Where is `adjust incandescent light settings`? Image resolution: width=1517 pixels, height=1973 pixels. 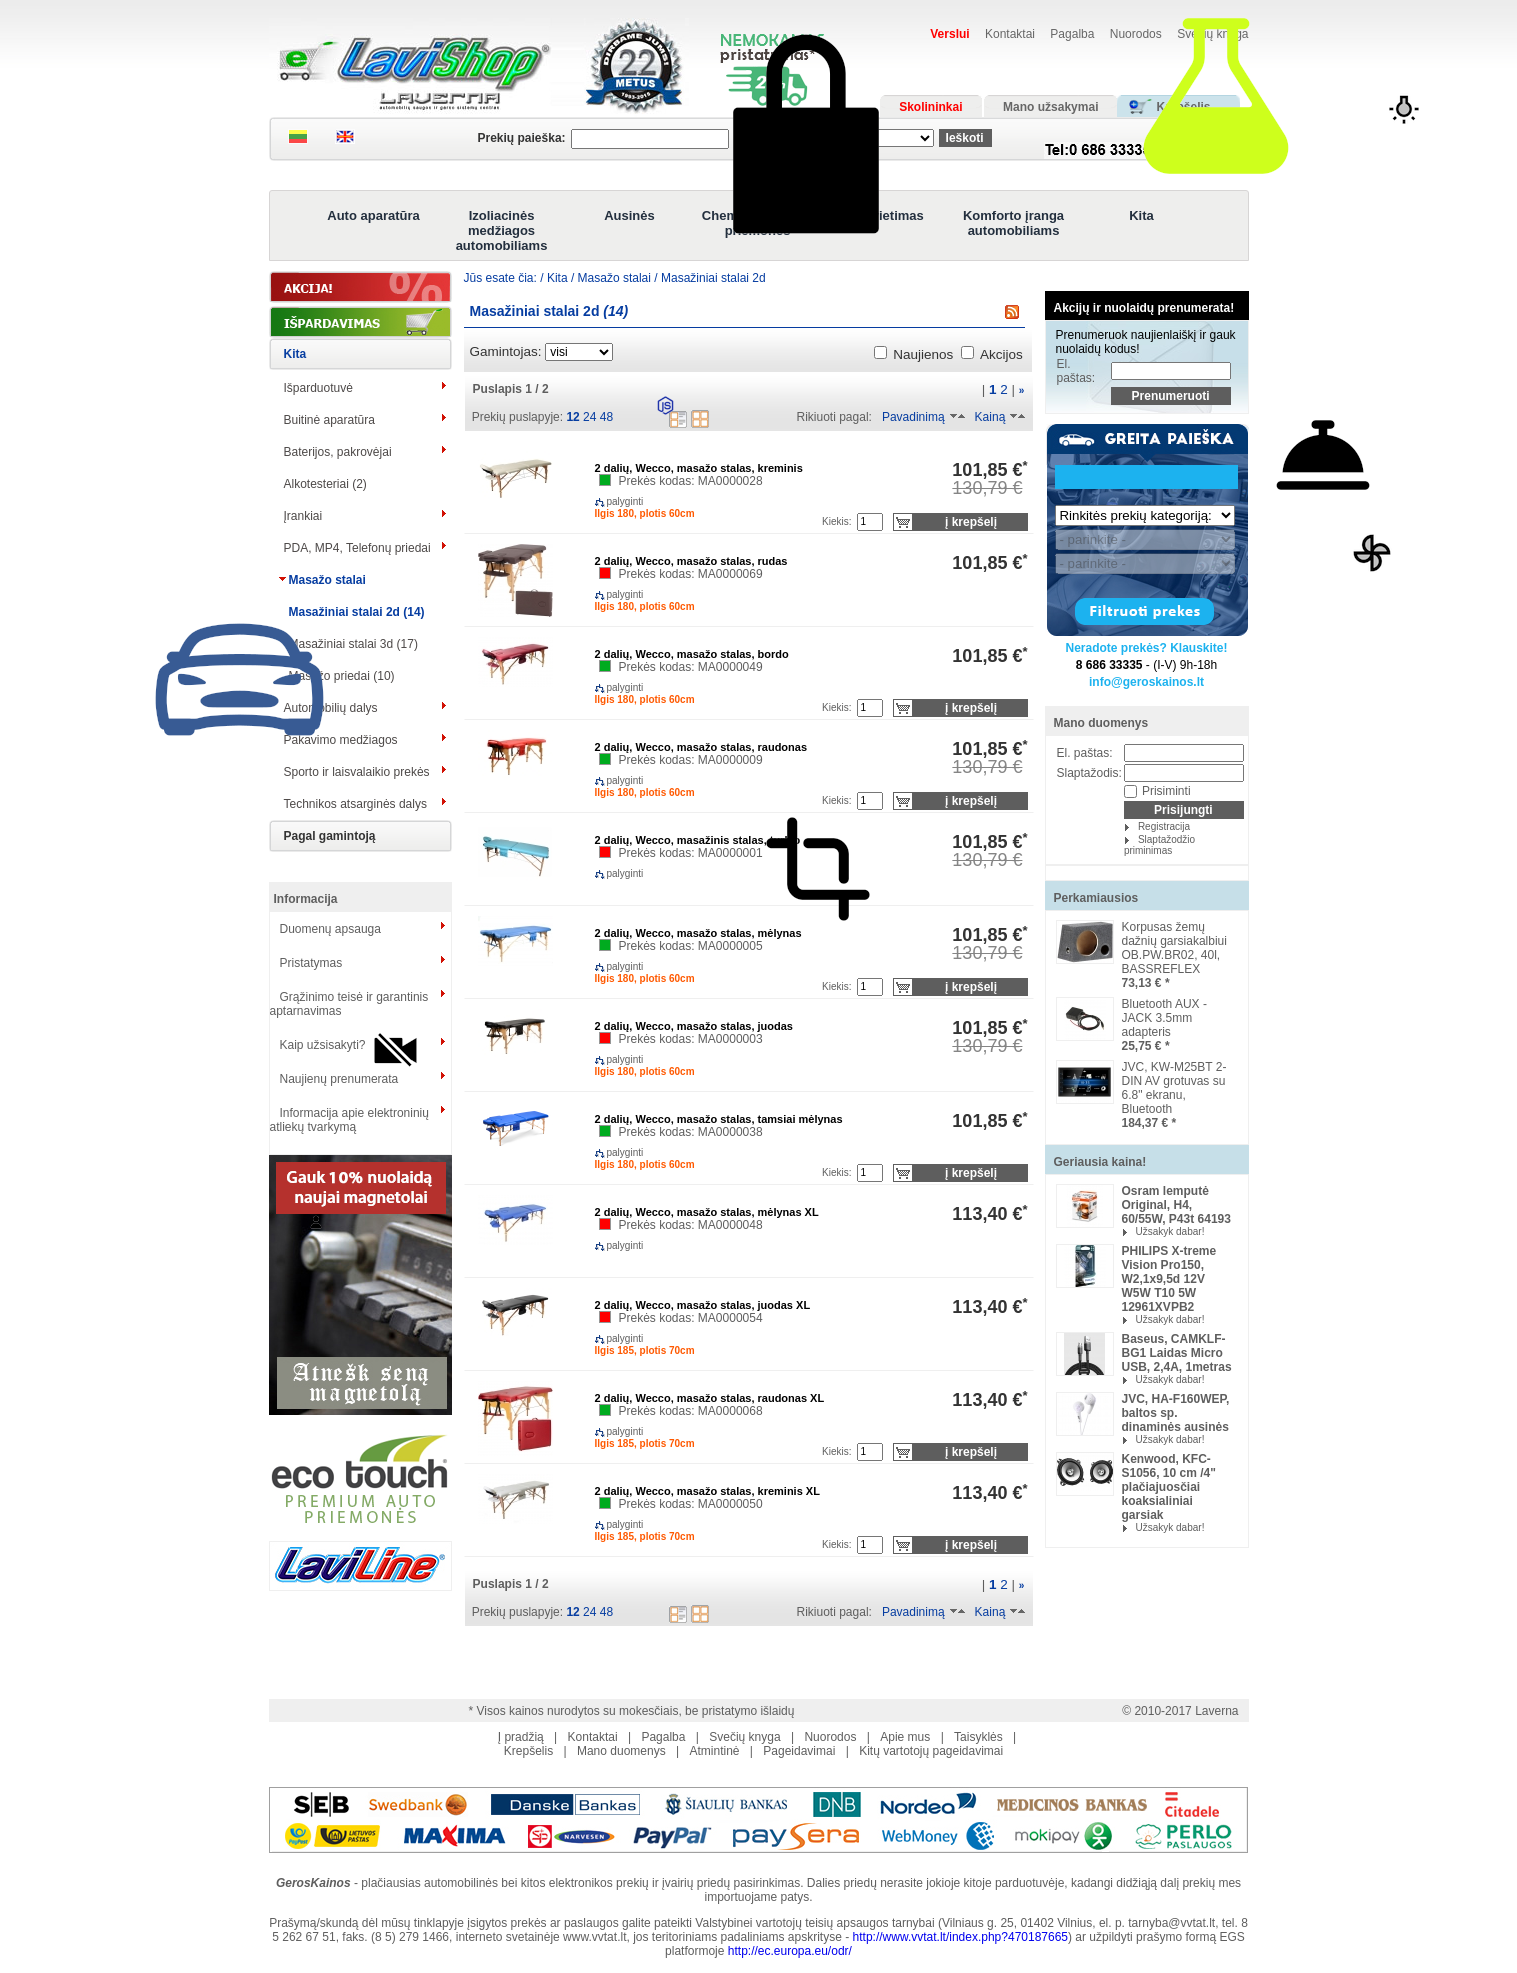 adjust incandescent light settings is located at coordinates (1404, 109).